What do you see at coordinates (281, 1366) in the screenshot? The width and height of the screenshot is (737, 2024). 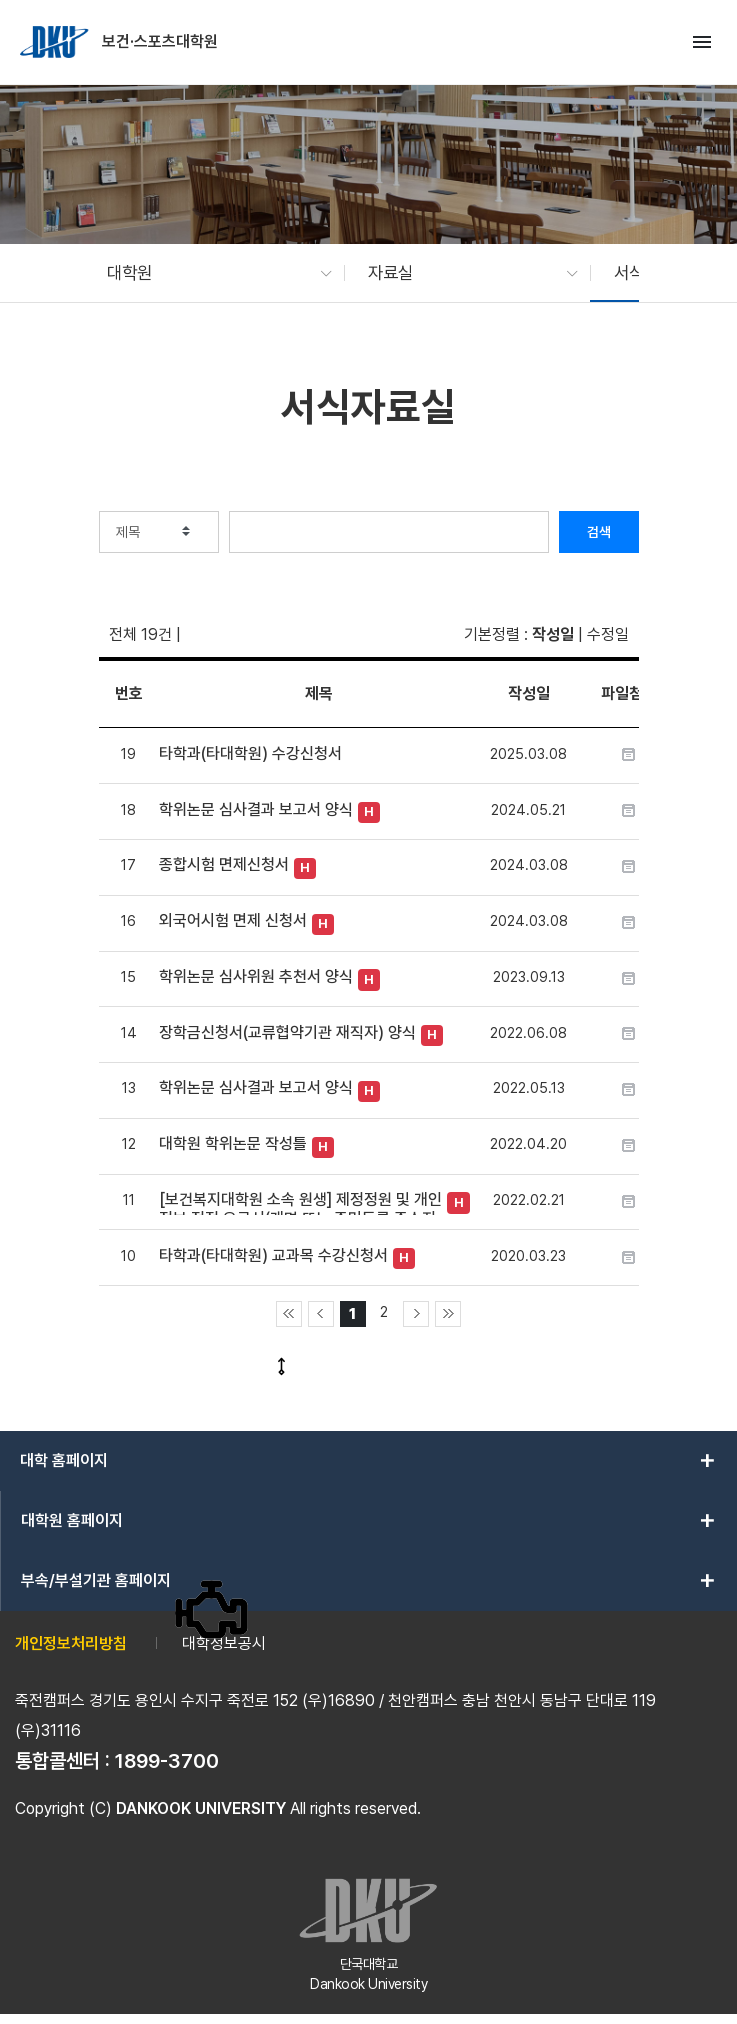 I see `move item up in priority or order` at bounding box center [281, 1366].